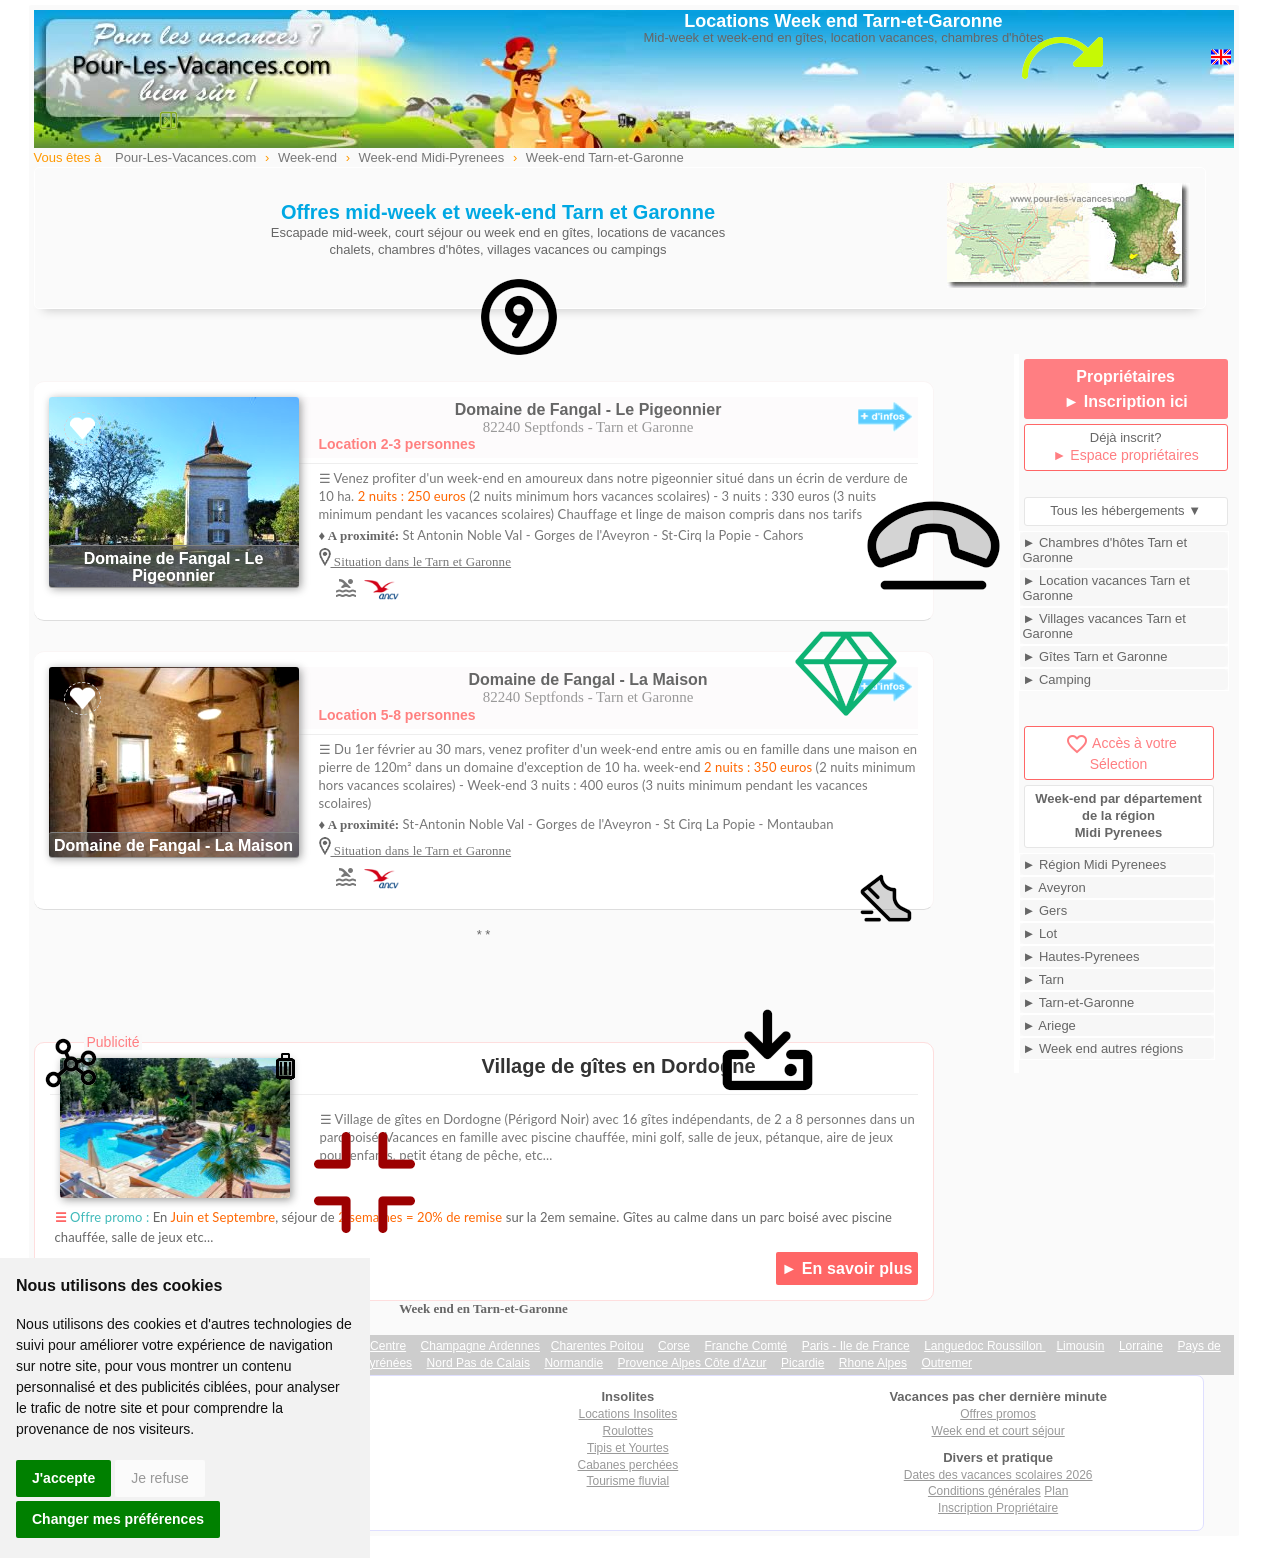 Image resolution: width=1267 pixels, height=1558 pixels. What do you see at coordinates (885, 901) in the screenshot?
I see `start a run or workout activity` at bounding box center [885, 901].